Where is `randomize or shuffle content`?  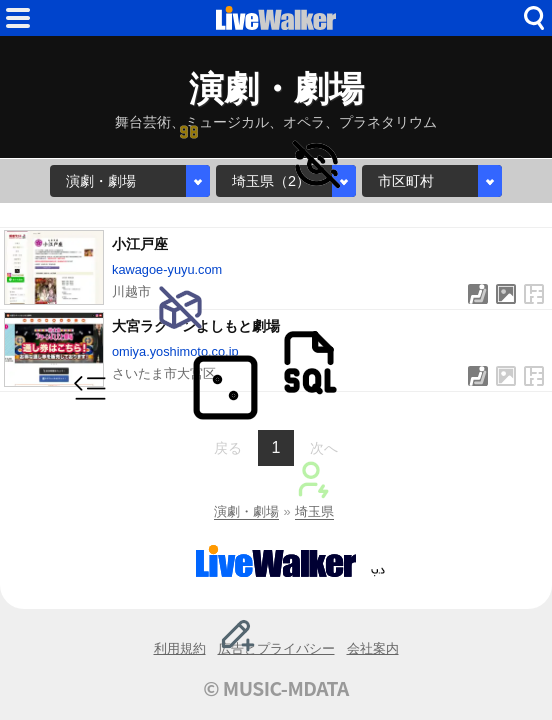 randomize or shuffle content is located at coordinates (225, 387).